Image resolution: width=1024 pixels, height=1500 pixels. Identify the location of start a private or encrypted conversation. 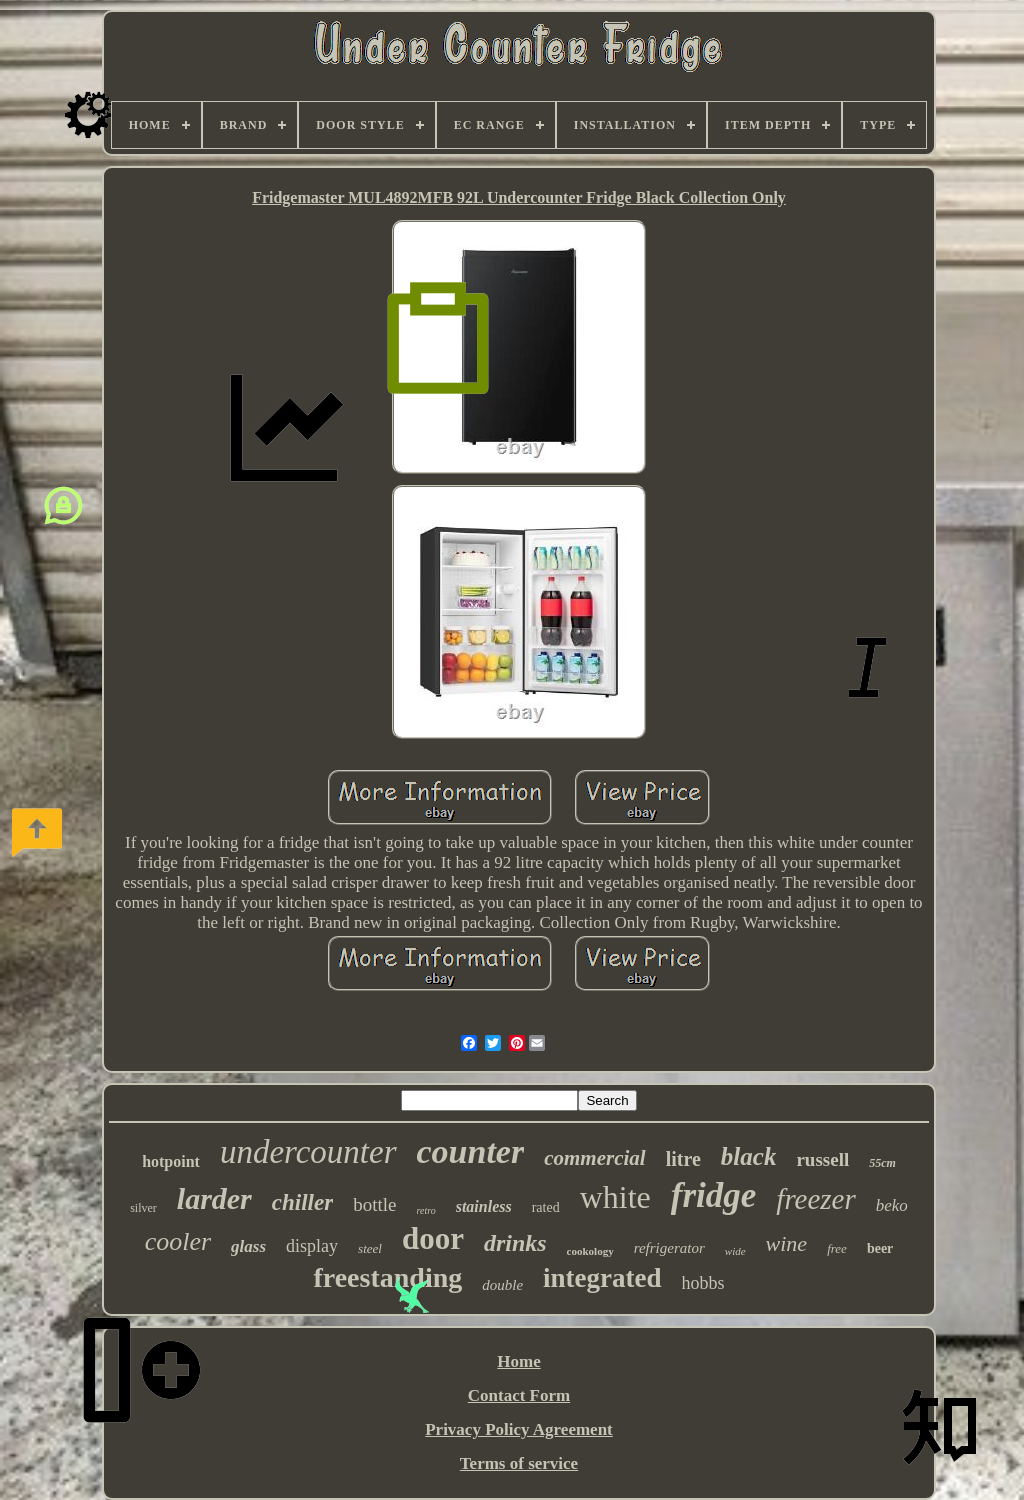
(63, 505).